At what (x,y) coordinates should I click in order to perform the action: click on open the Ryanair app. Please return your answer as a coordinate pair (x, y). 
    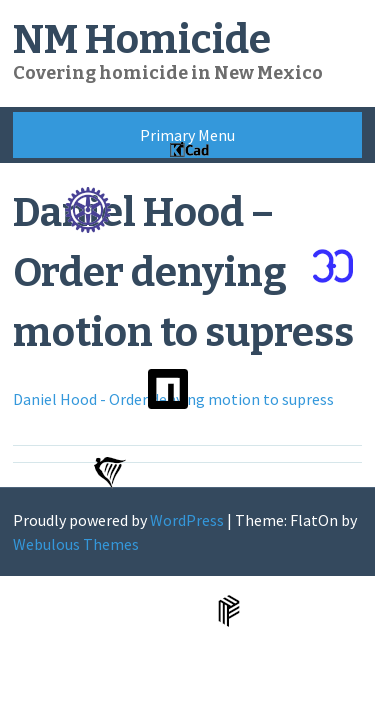
    Looking at the image, I should click on (110, 473).